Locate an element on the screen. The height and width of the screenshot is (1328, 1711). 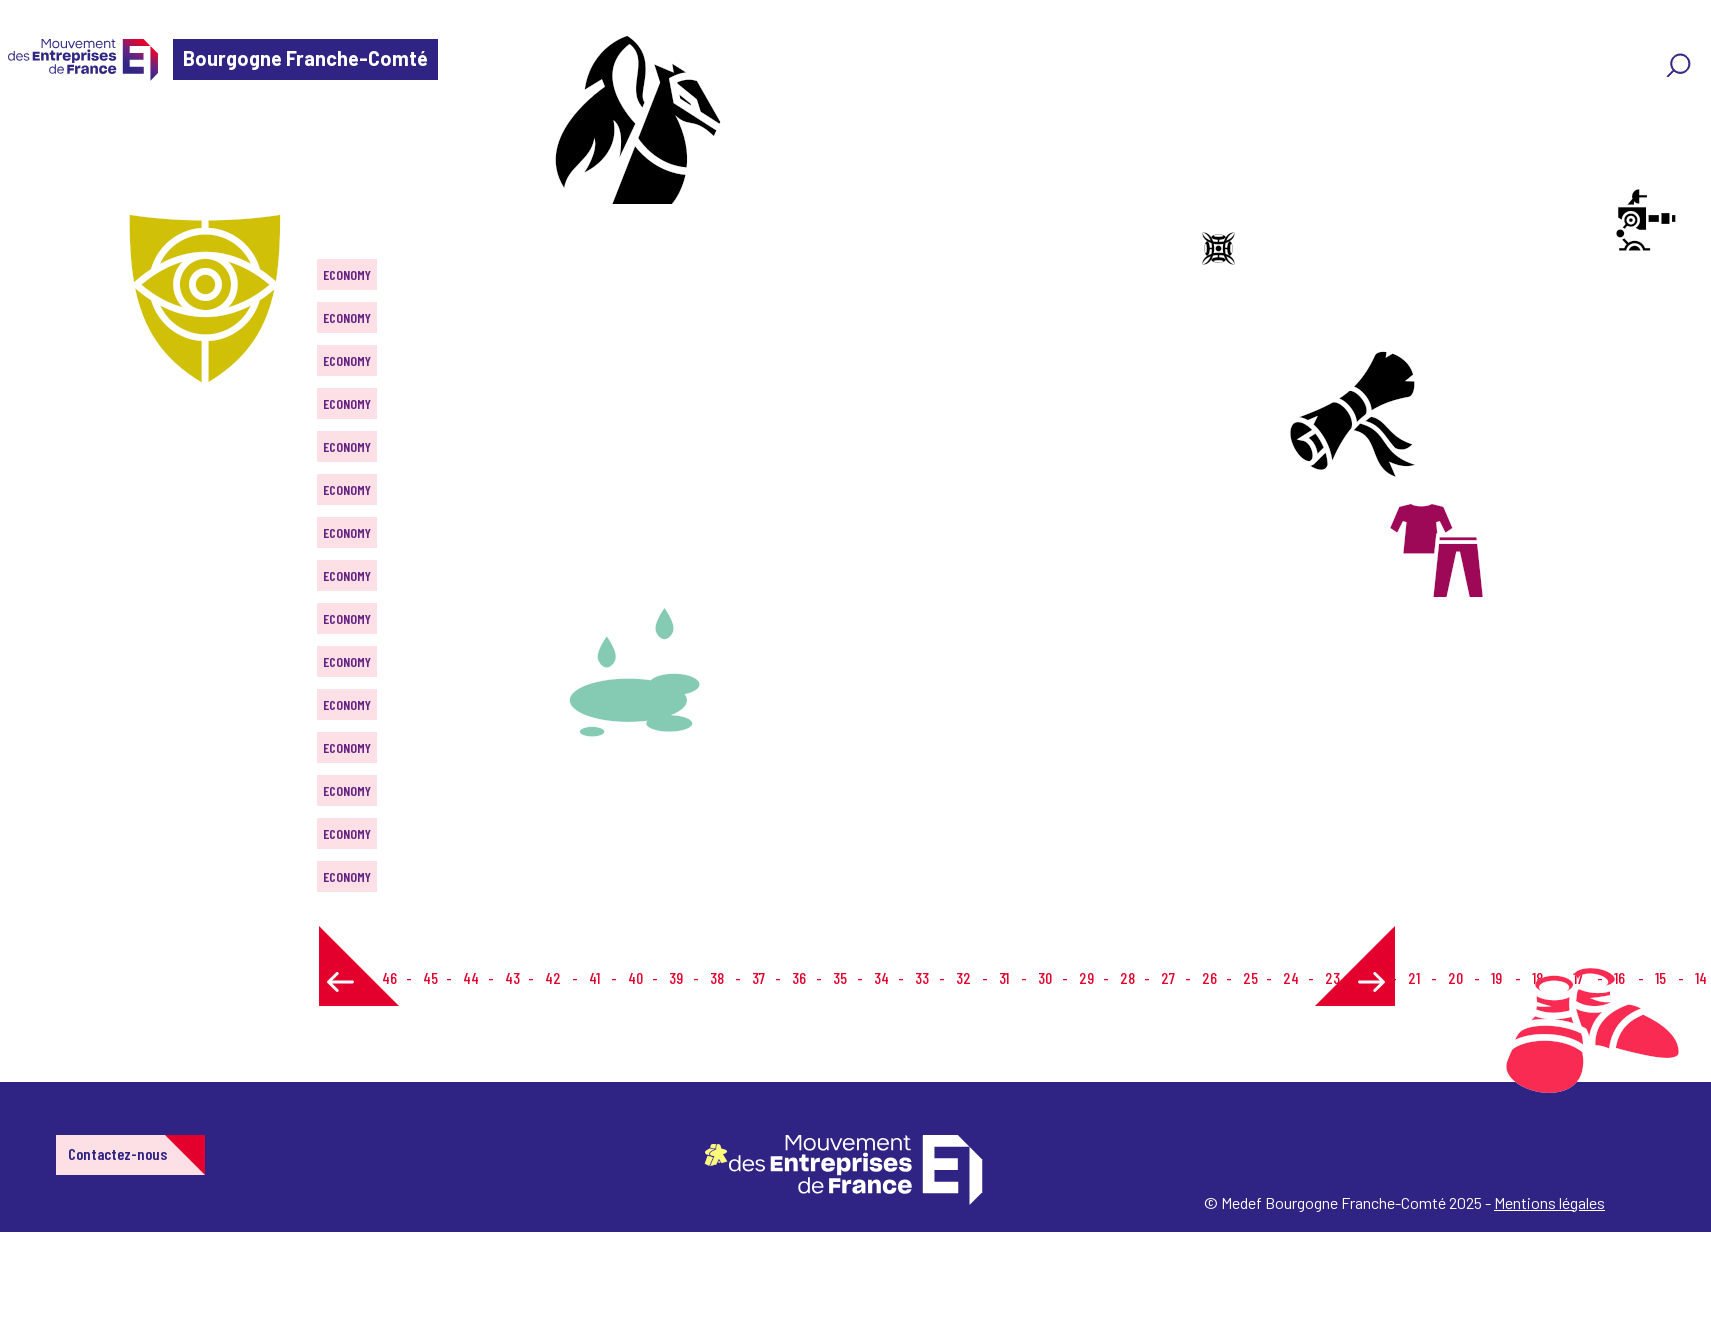
select automated turret weapon is located at coordinates (1645, 219).